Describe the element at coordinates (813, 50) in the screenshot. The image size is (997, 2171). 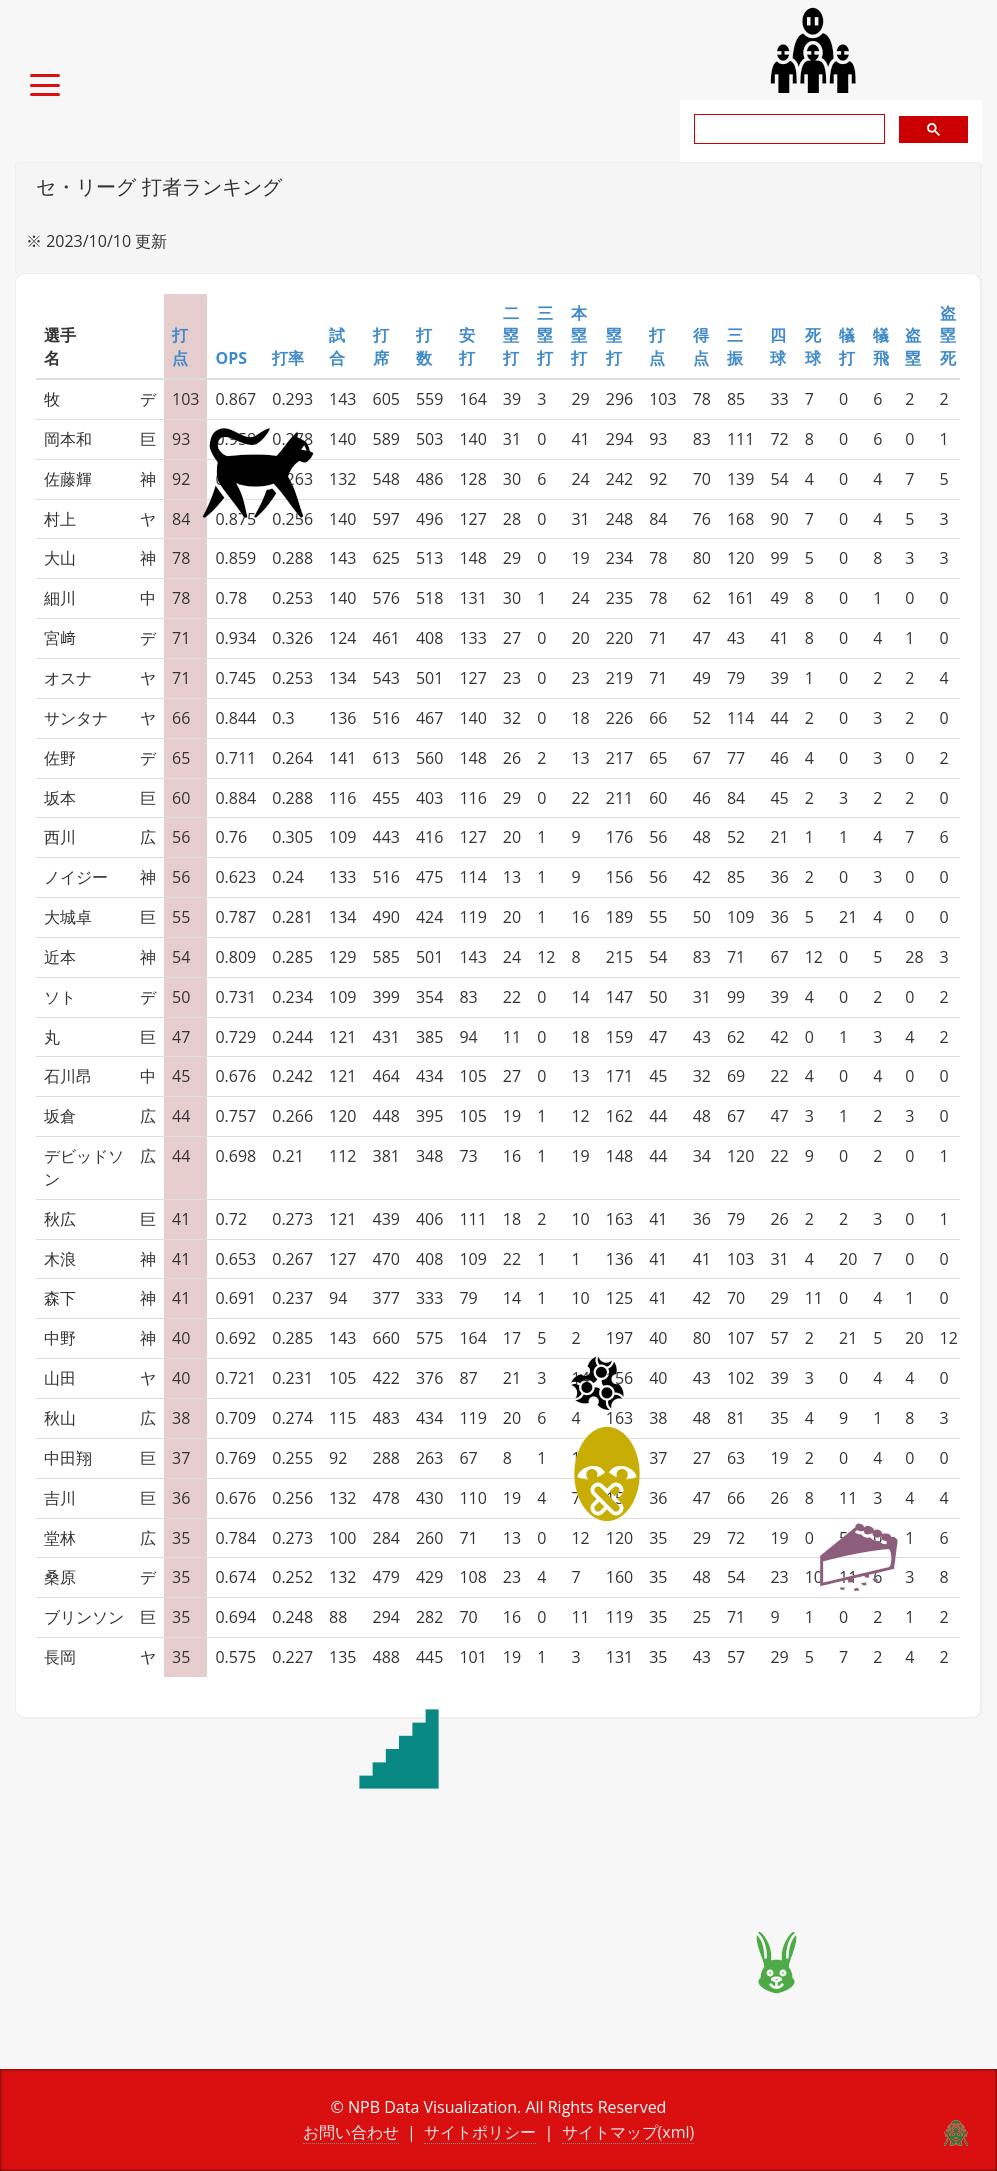
I see `view your minions or followers in-game` at that location.